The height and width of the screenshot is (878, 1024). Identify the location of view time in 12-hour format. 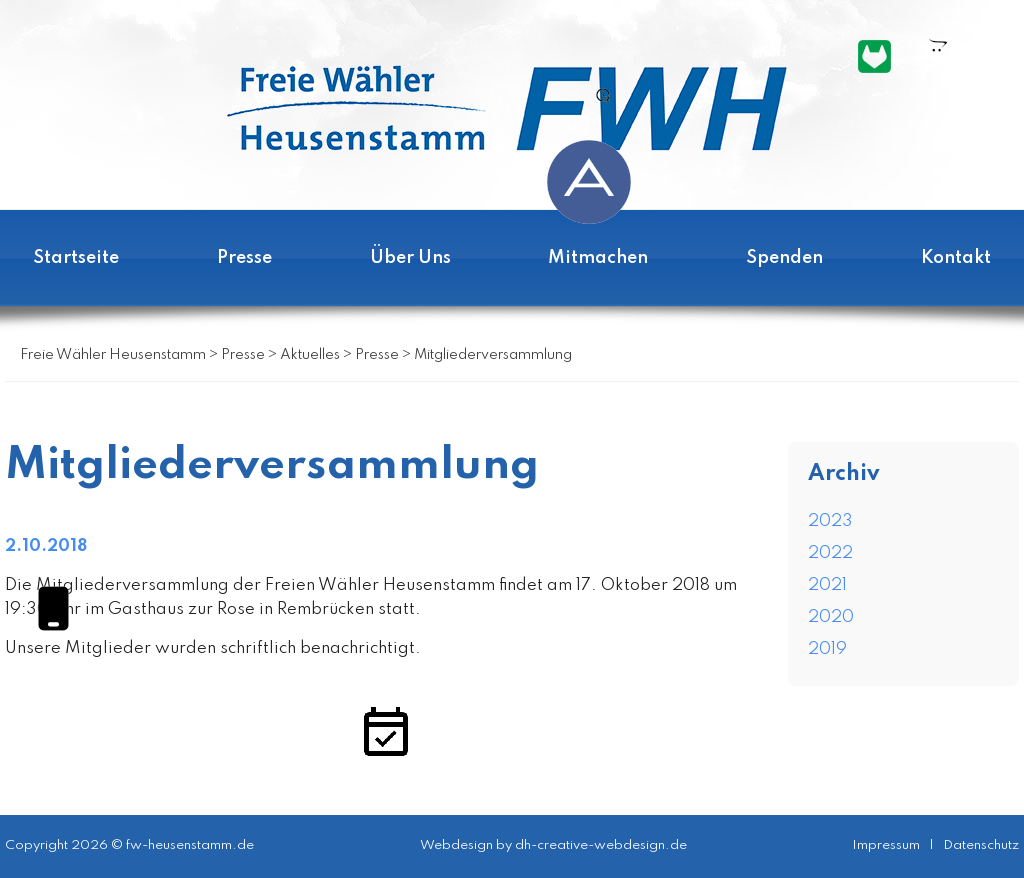
(603, 95).